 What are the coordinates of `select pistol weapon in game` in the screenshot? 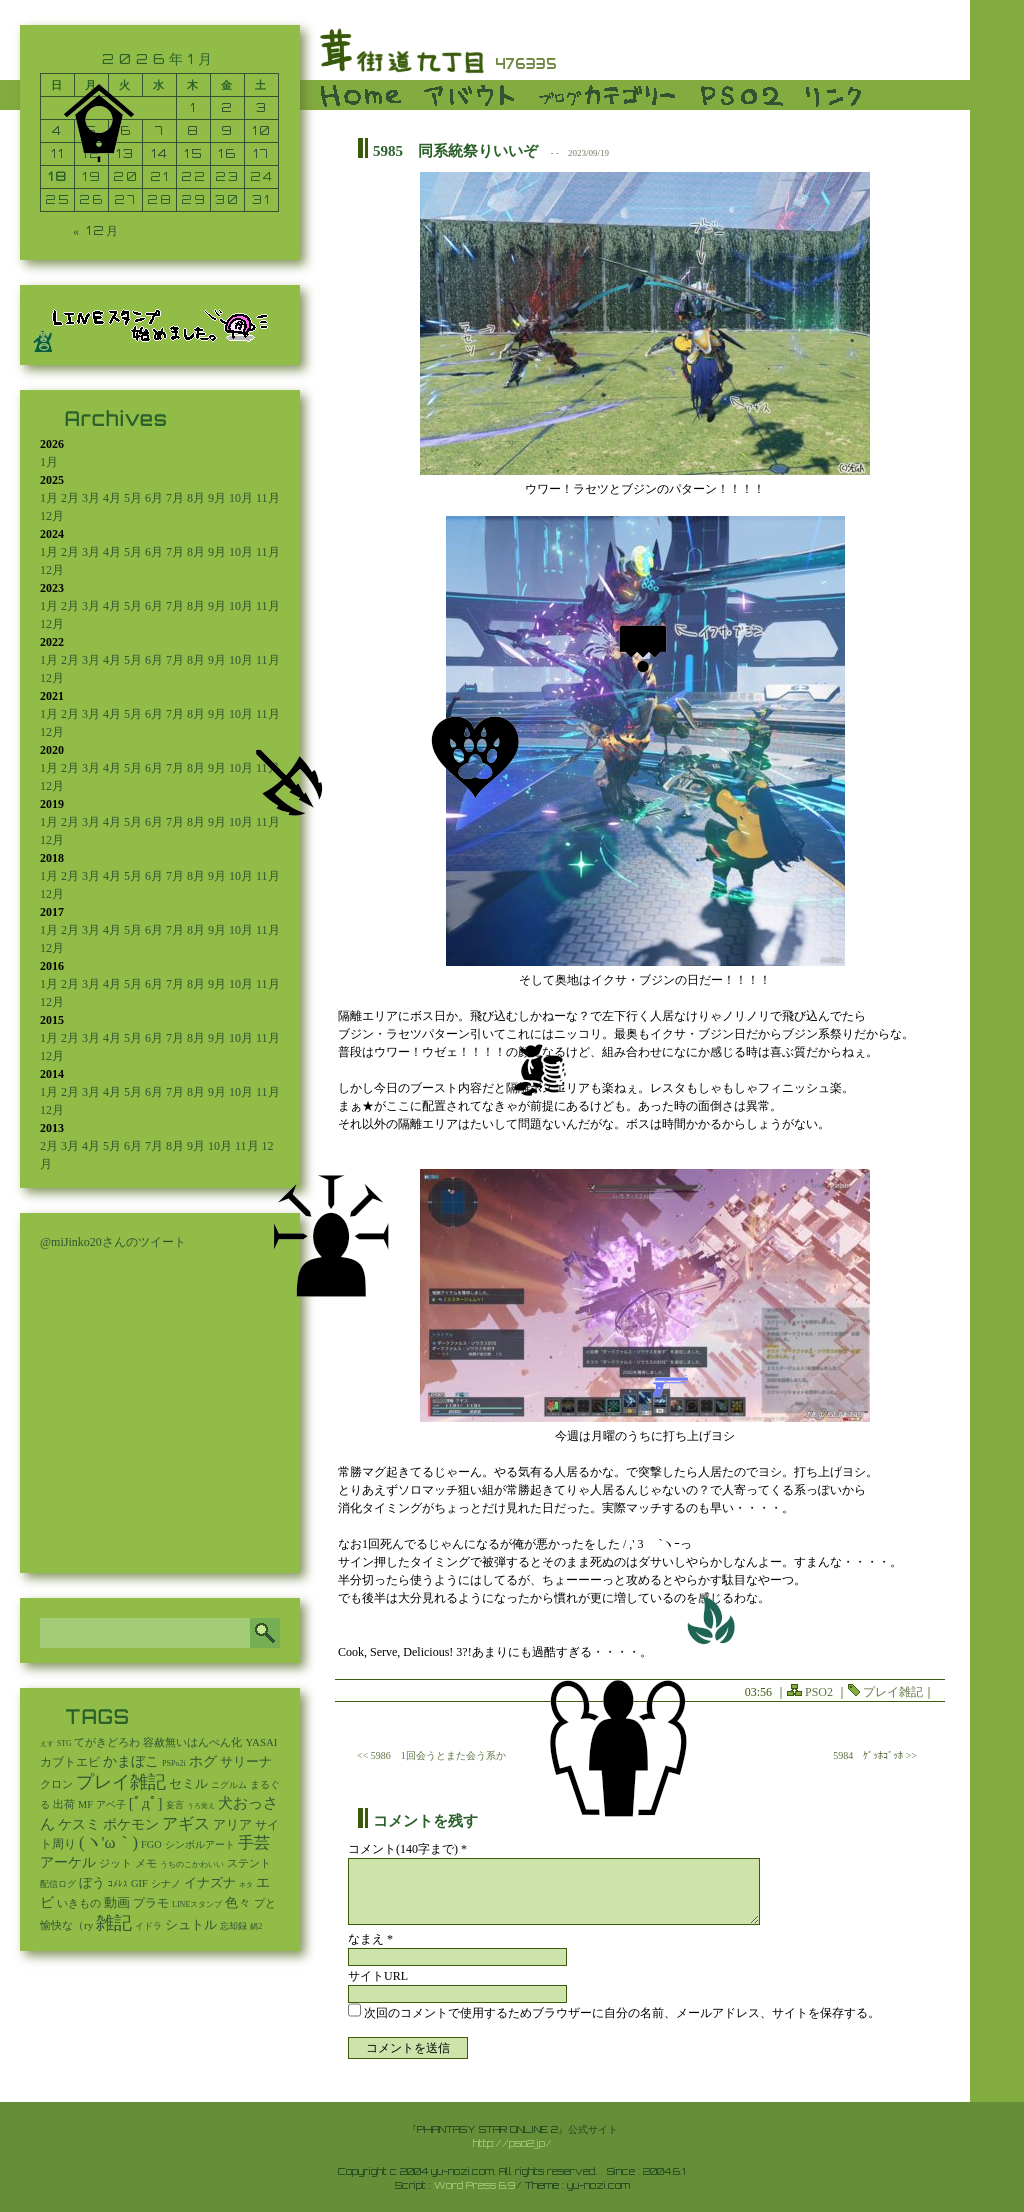 It's located at (670, 1386).